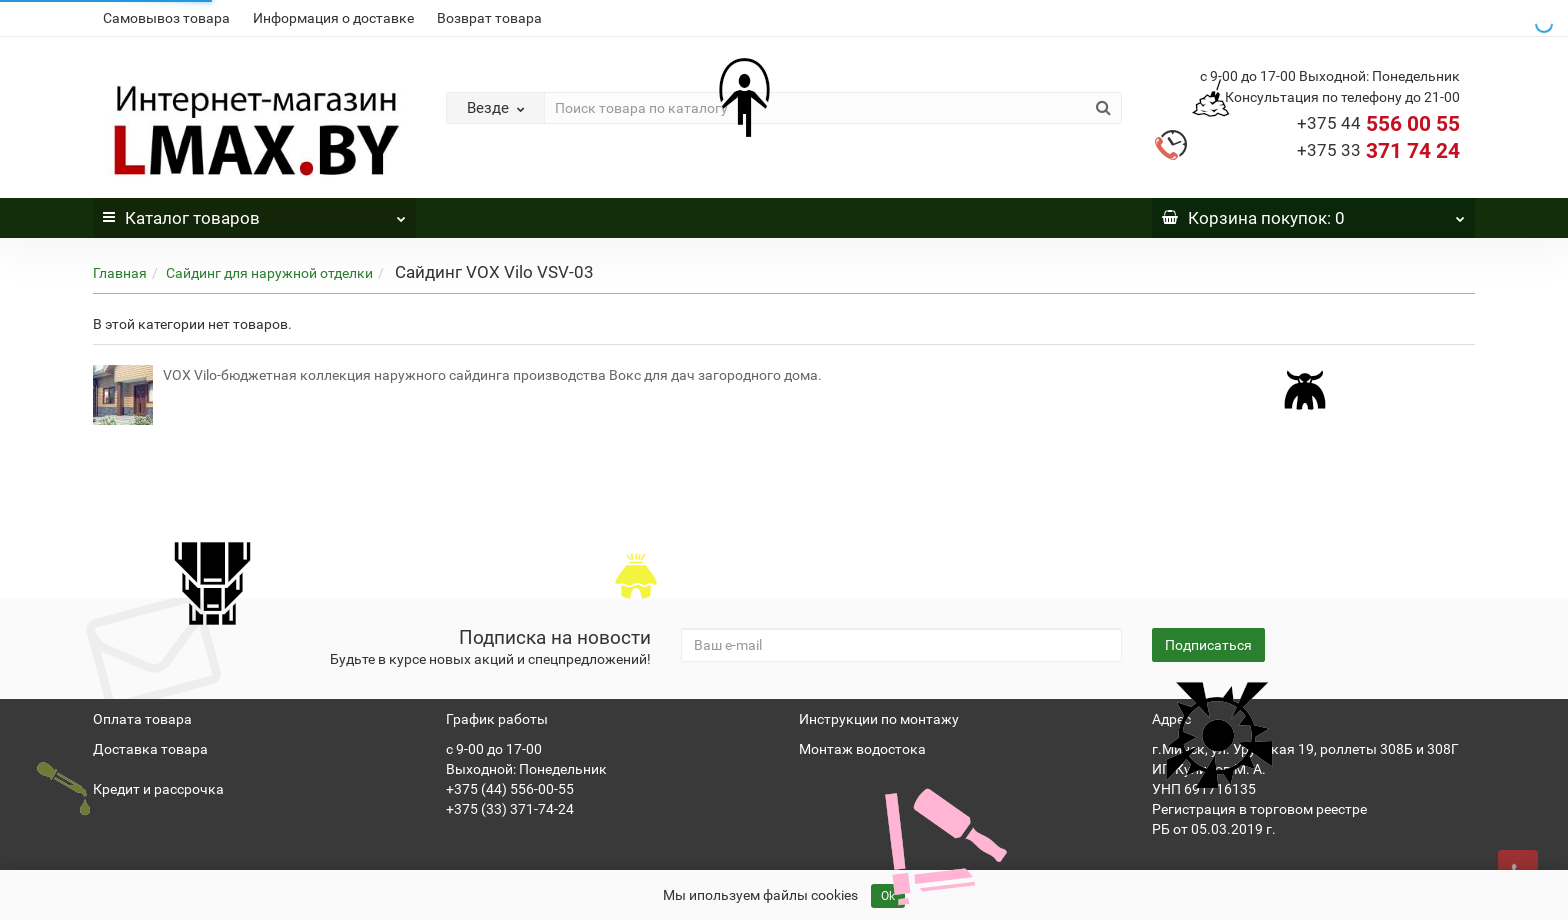 This screenshot has height=920, width=1568. Describe the element at coordinates (1219, 735) in the screenshot. I see `indicates a critical hit or power attack in gameplay` at that location.